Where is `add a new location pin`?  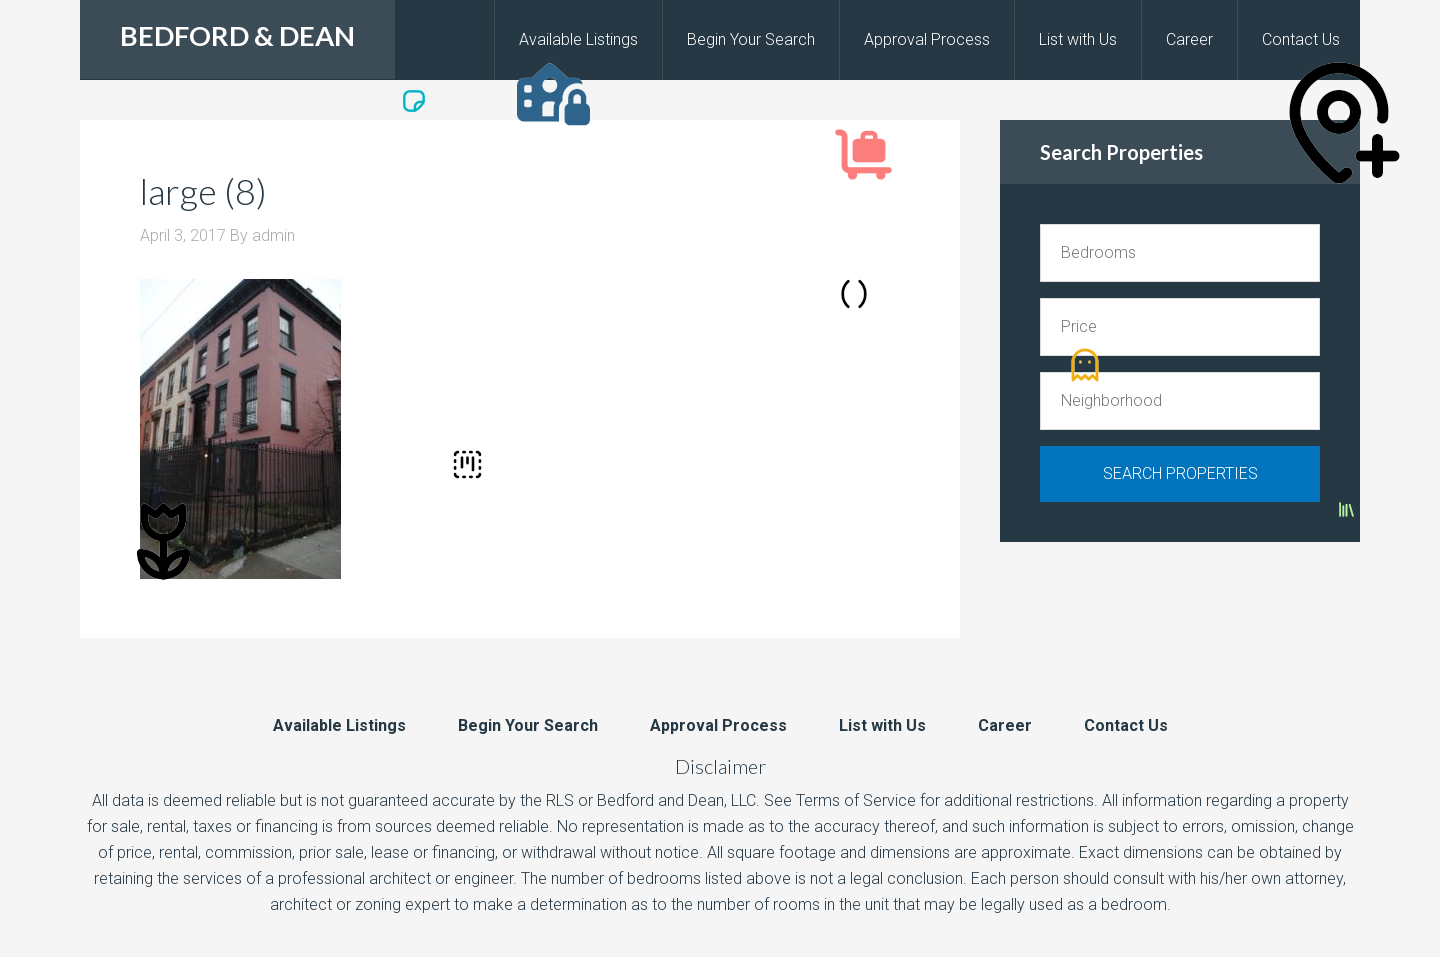 add a new location pin is located at coordinates (1339, 123).